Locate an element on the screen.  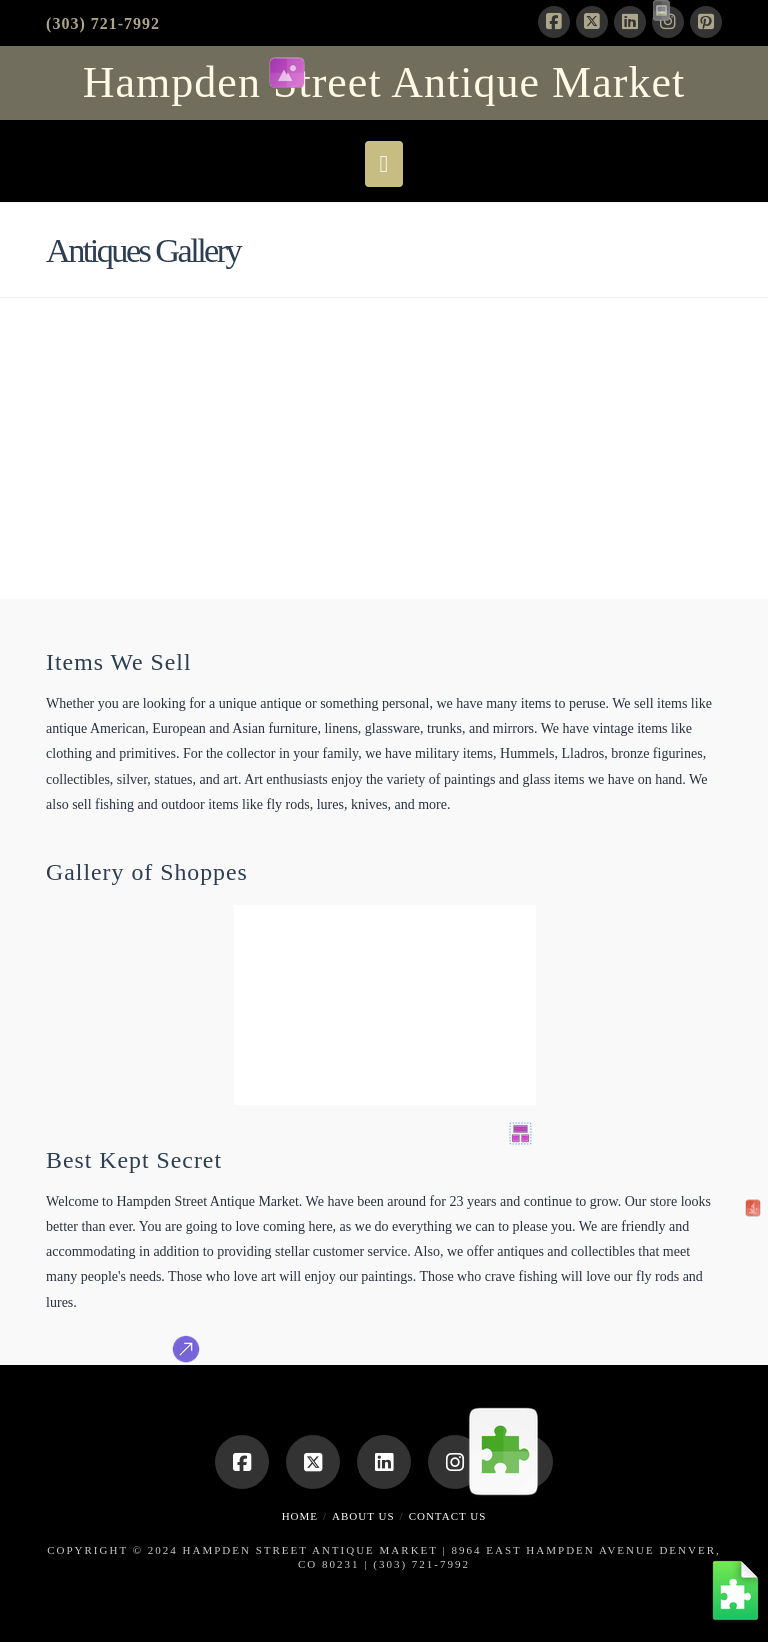
an add-on or extension file type is located at coordinates (735, 1591).